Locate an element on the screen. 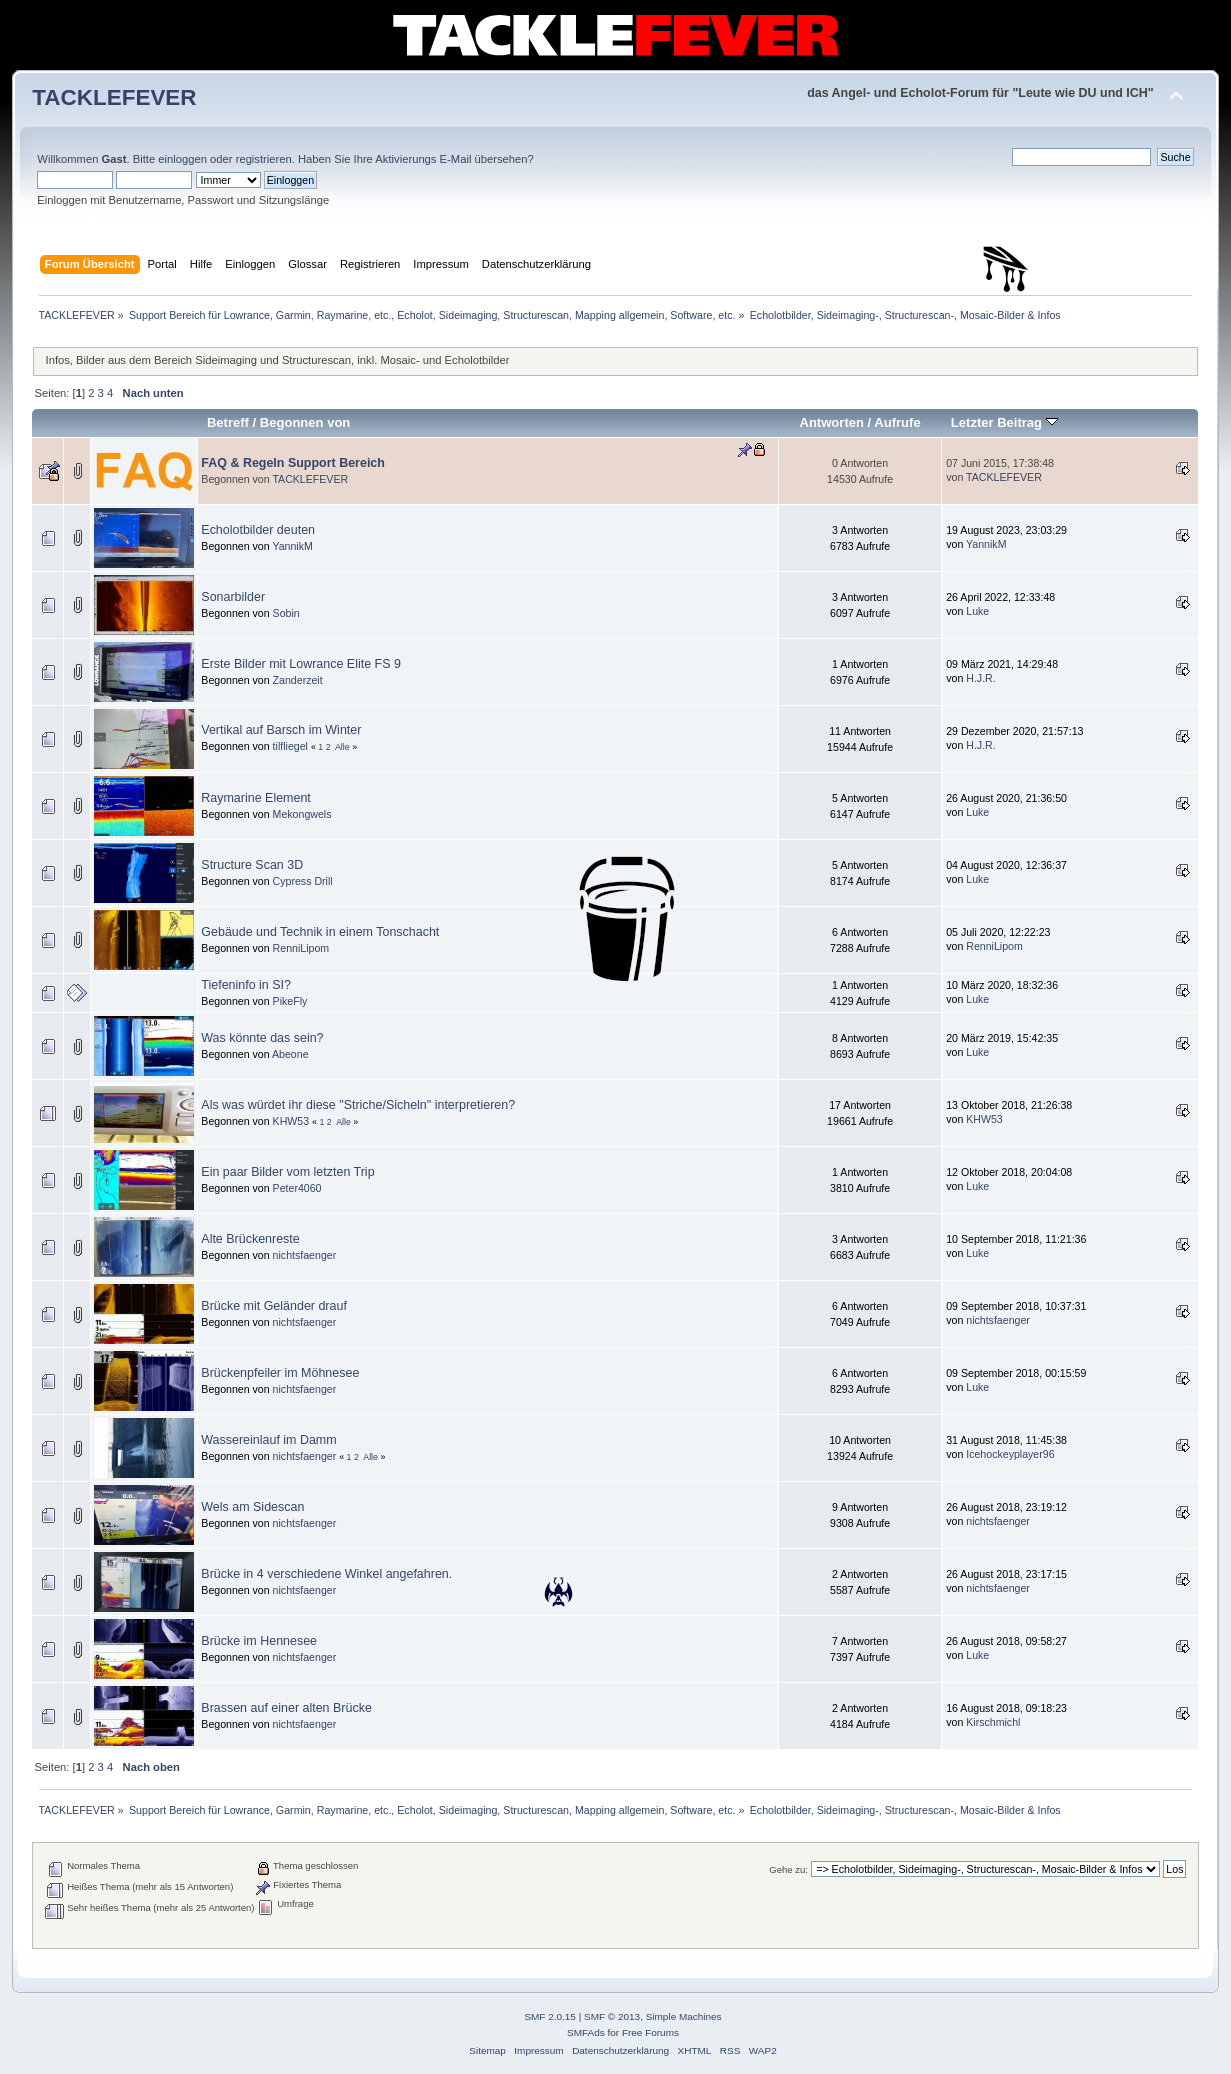 This screenshot has width=1231, height=2074. indicates a critical hit or bleeding effect is located at coordinates (1006, 269).